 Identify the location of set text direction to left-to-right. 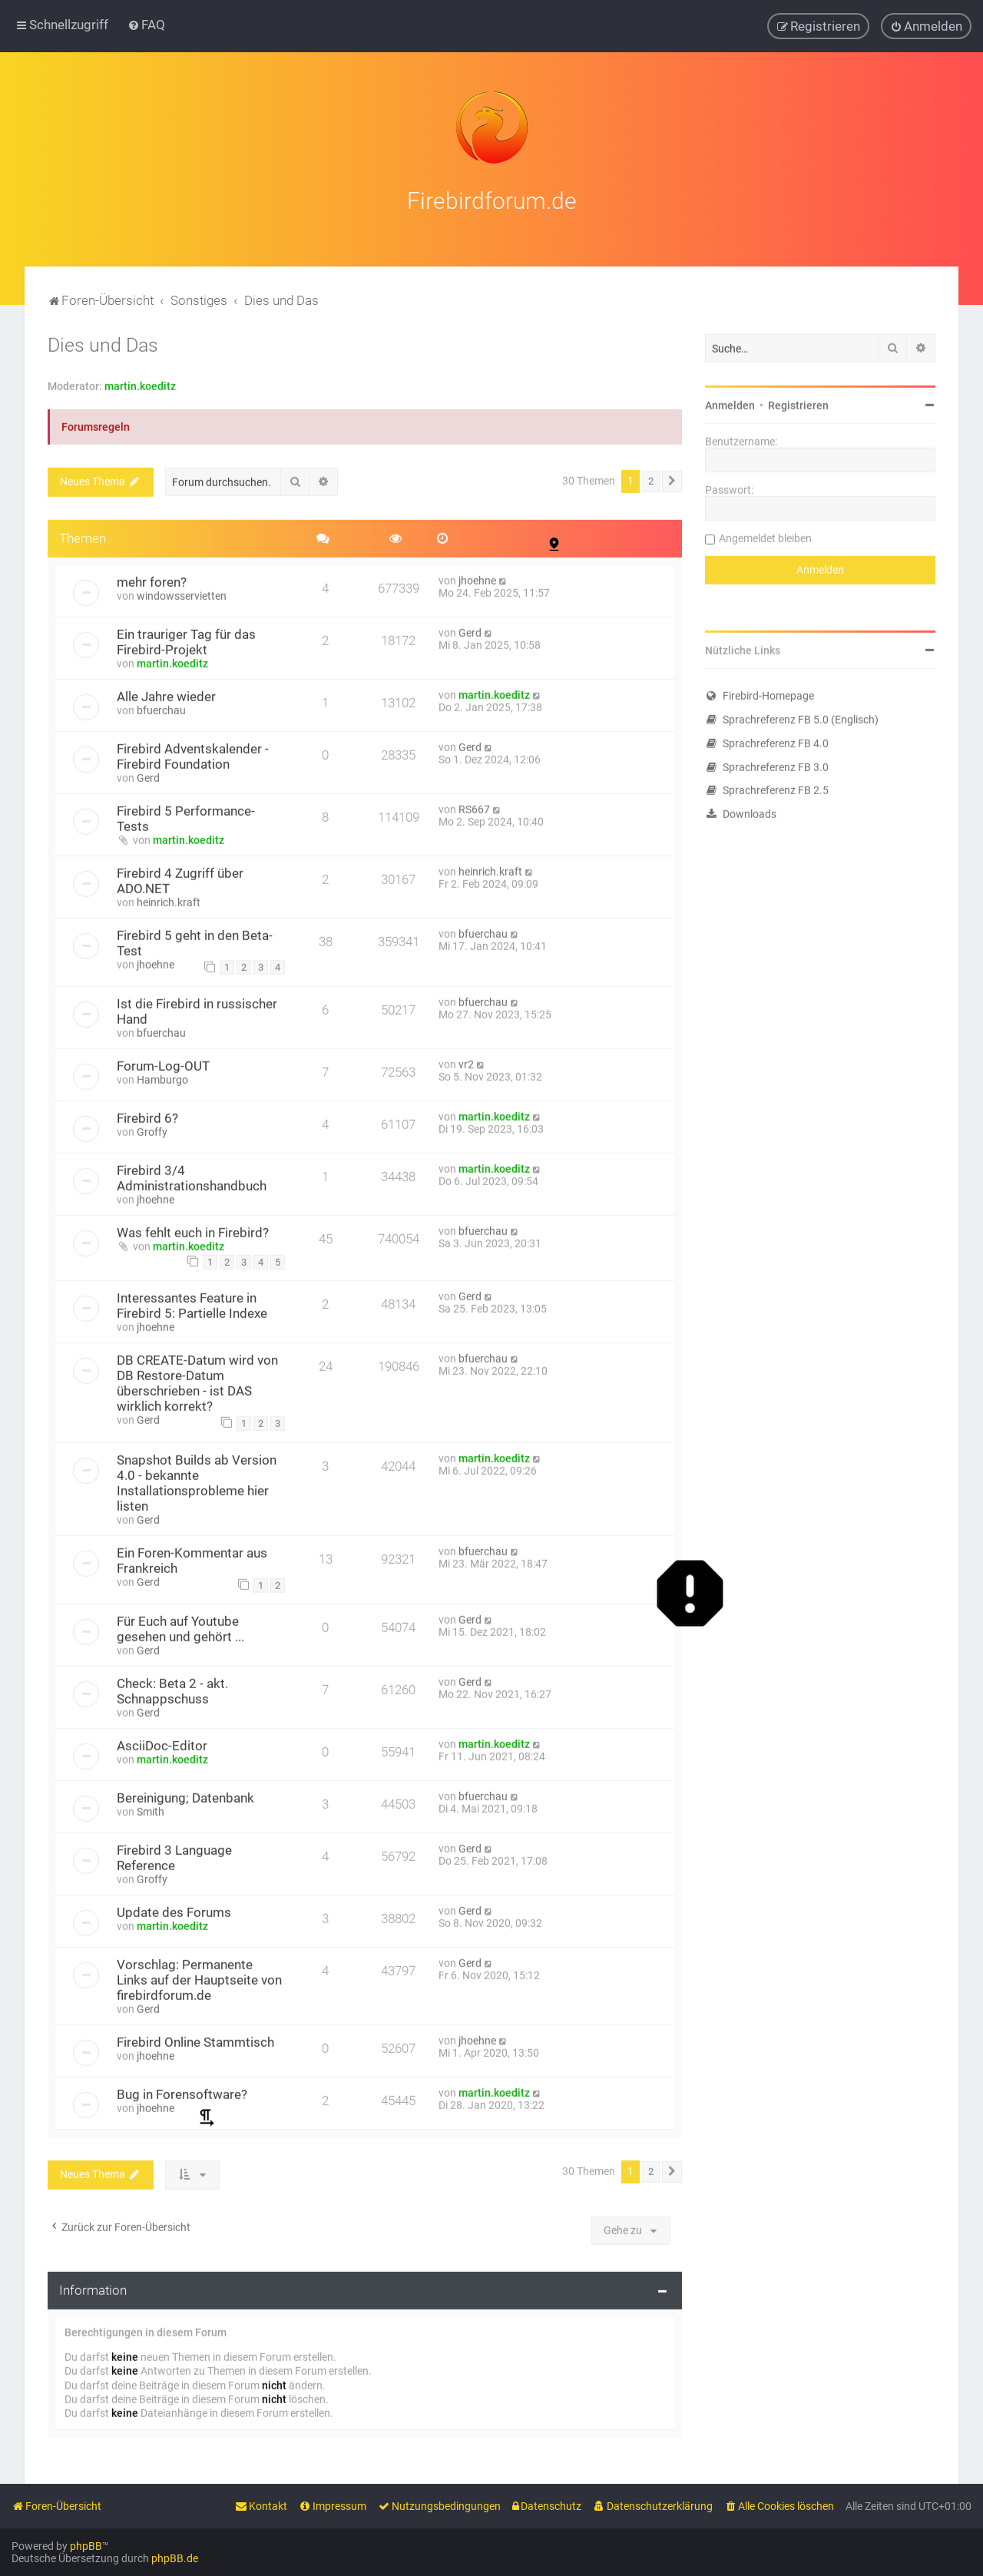
(206, 2117).